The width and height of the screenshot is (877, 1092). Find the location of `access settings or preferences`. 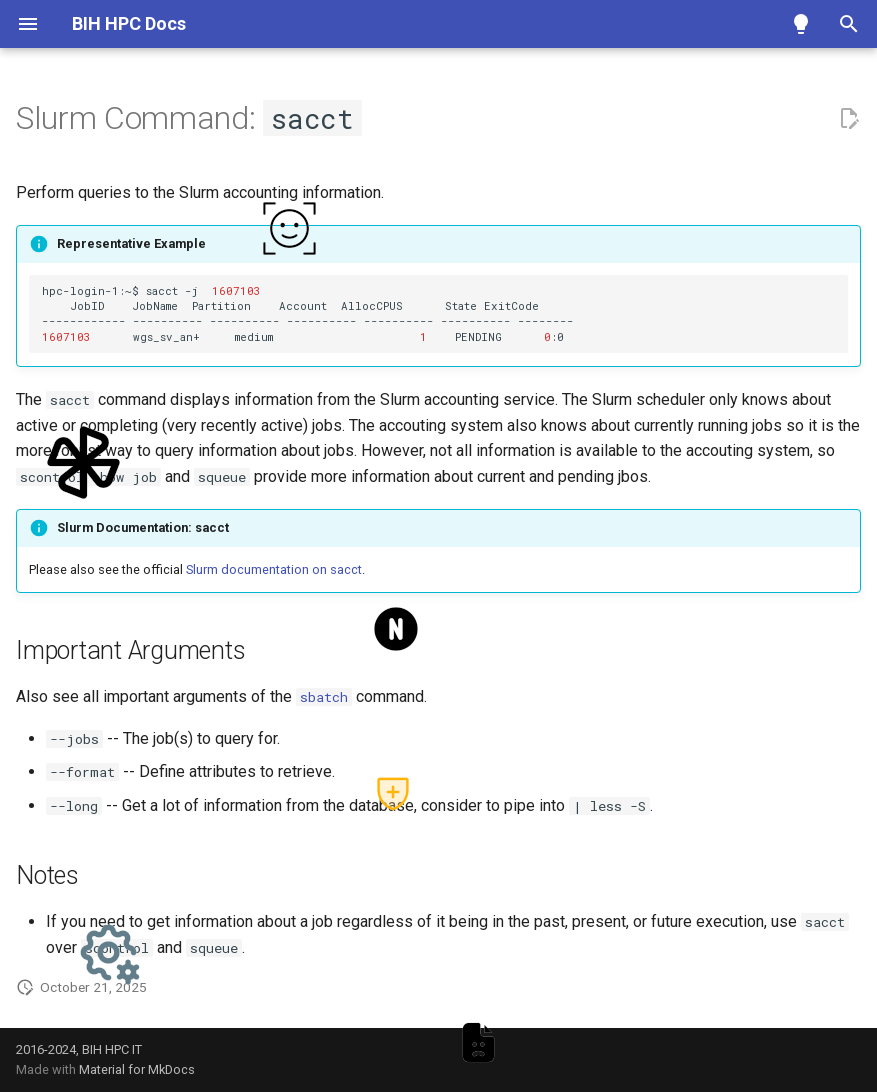

access settings or preferences is located at coordinates (108, 952).